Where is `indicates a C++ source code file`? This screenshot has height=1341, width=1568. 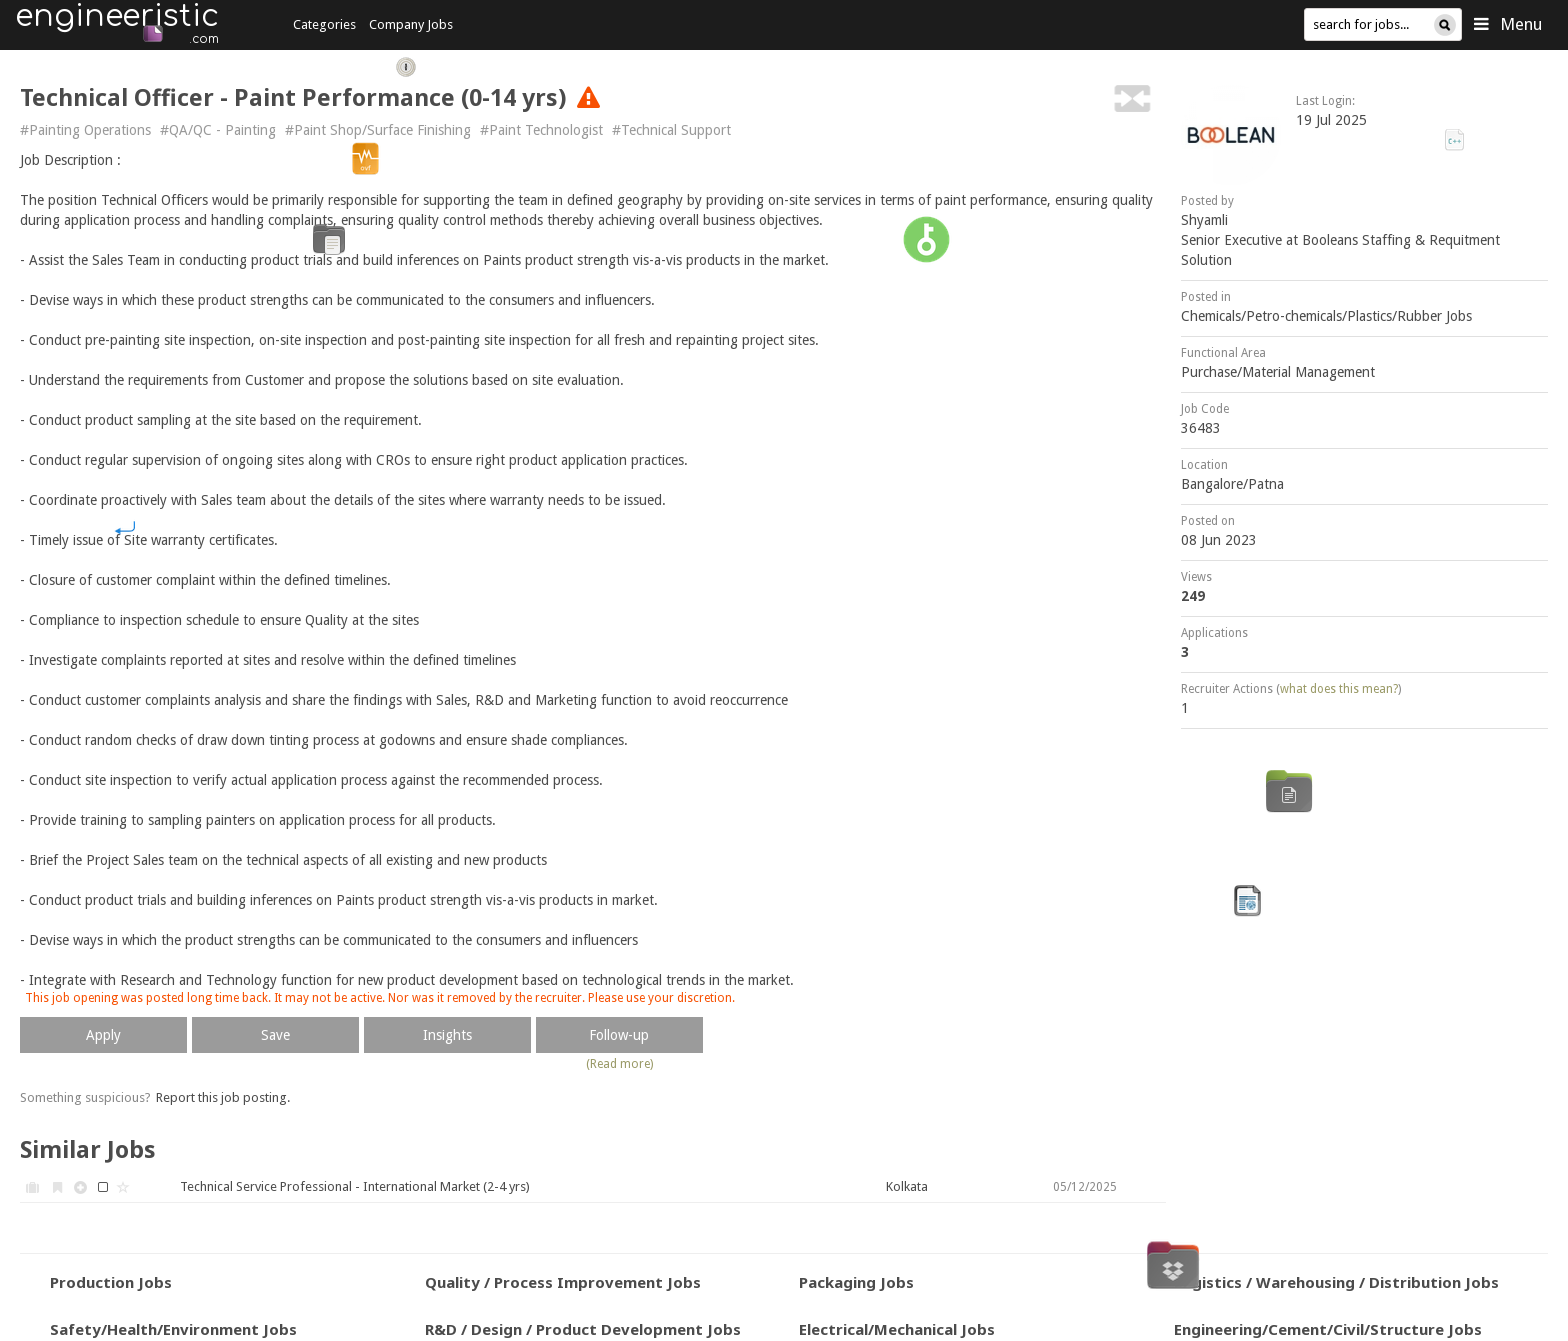
indicates a C++ source code file is located at coordinates (1454, 139).